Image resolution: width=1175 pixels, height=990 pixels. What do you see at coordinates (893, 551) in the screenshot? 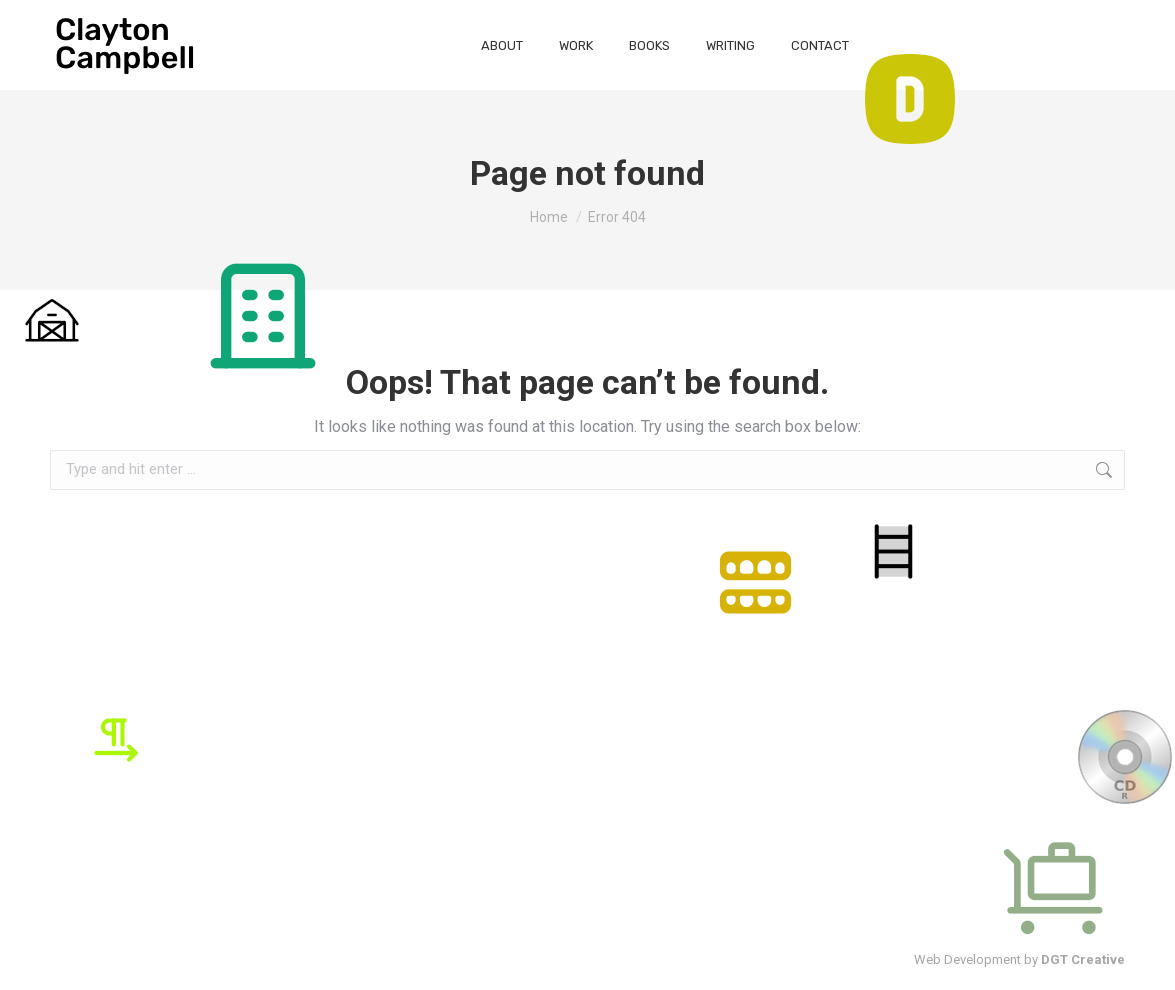
I see `access step-by-step instructions or tutorials` at bounding box center [893, 551].